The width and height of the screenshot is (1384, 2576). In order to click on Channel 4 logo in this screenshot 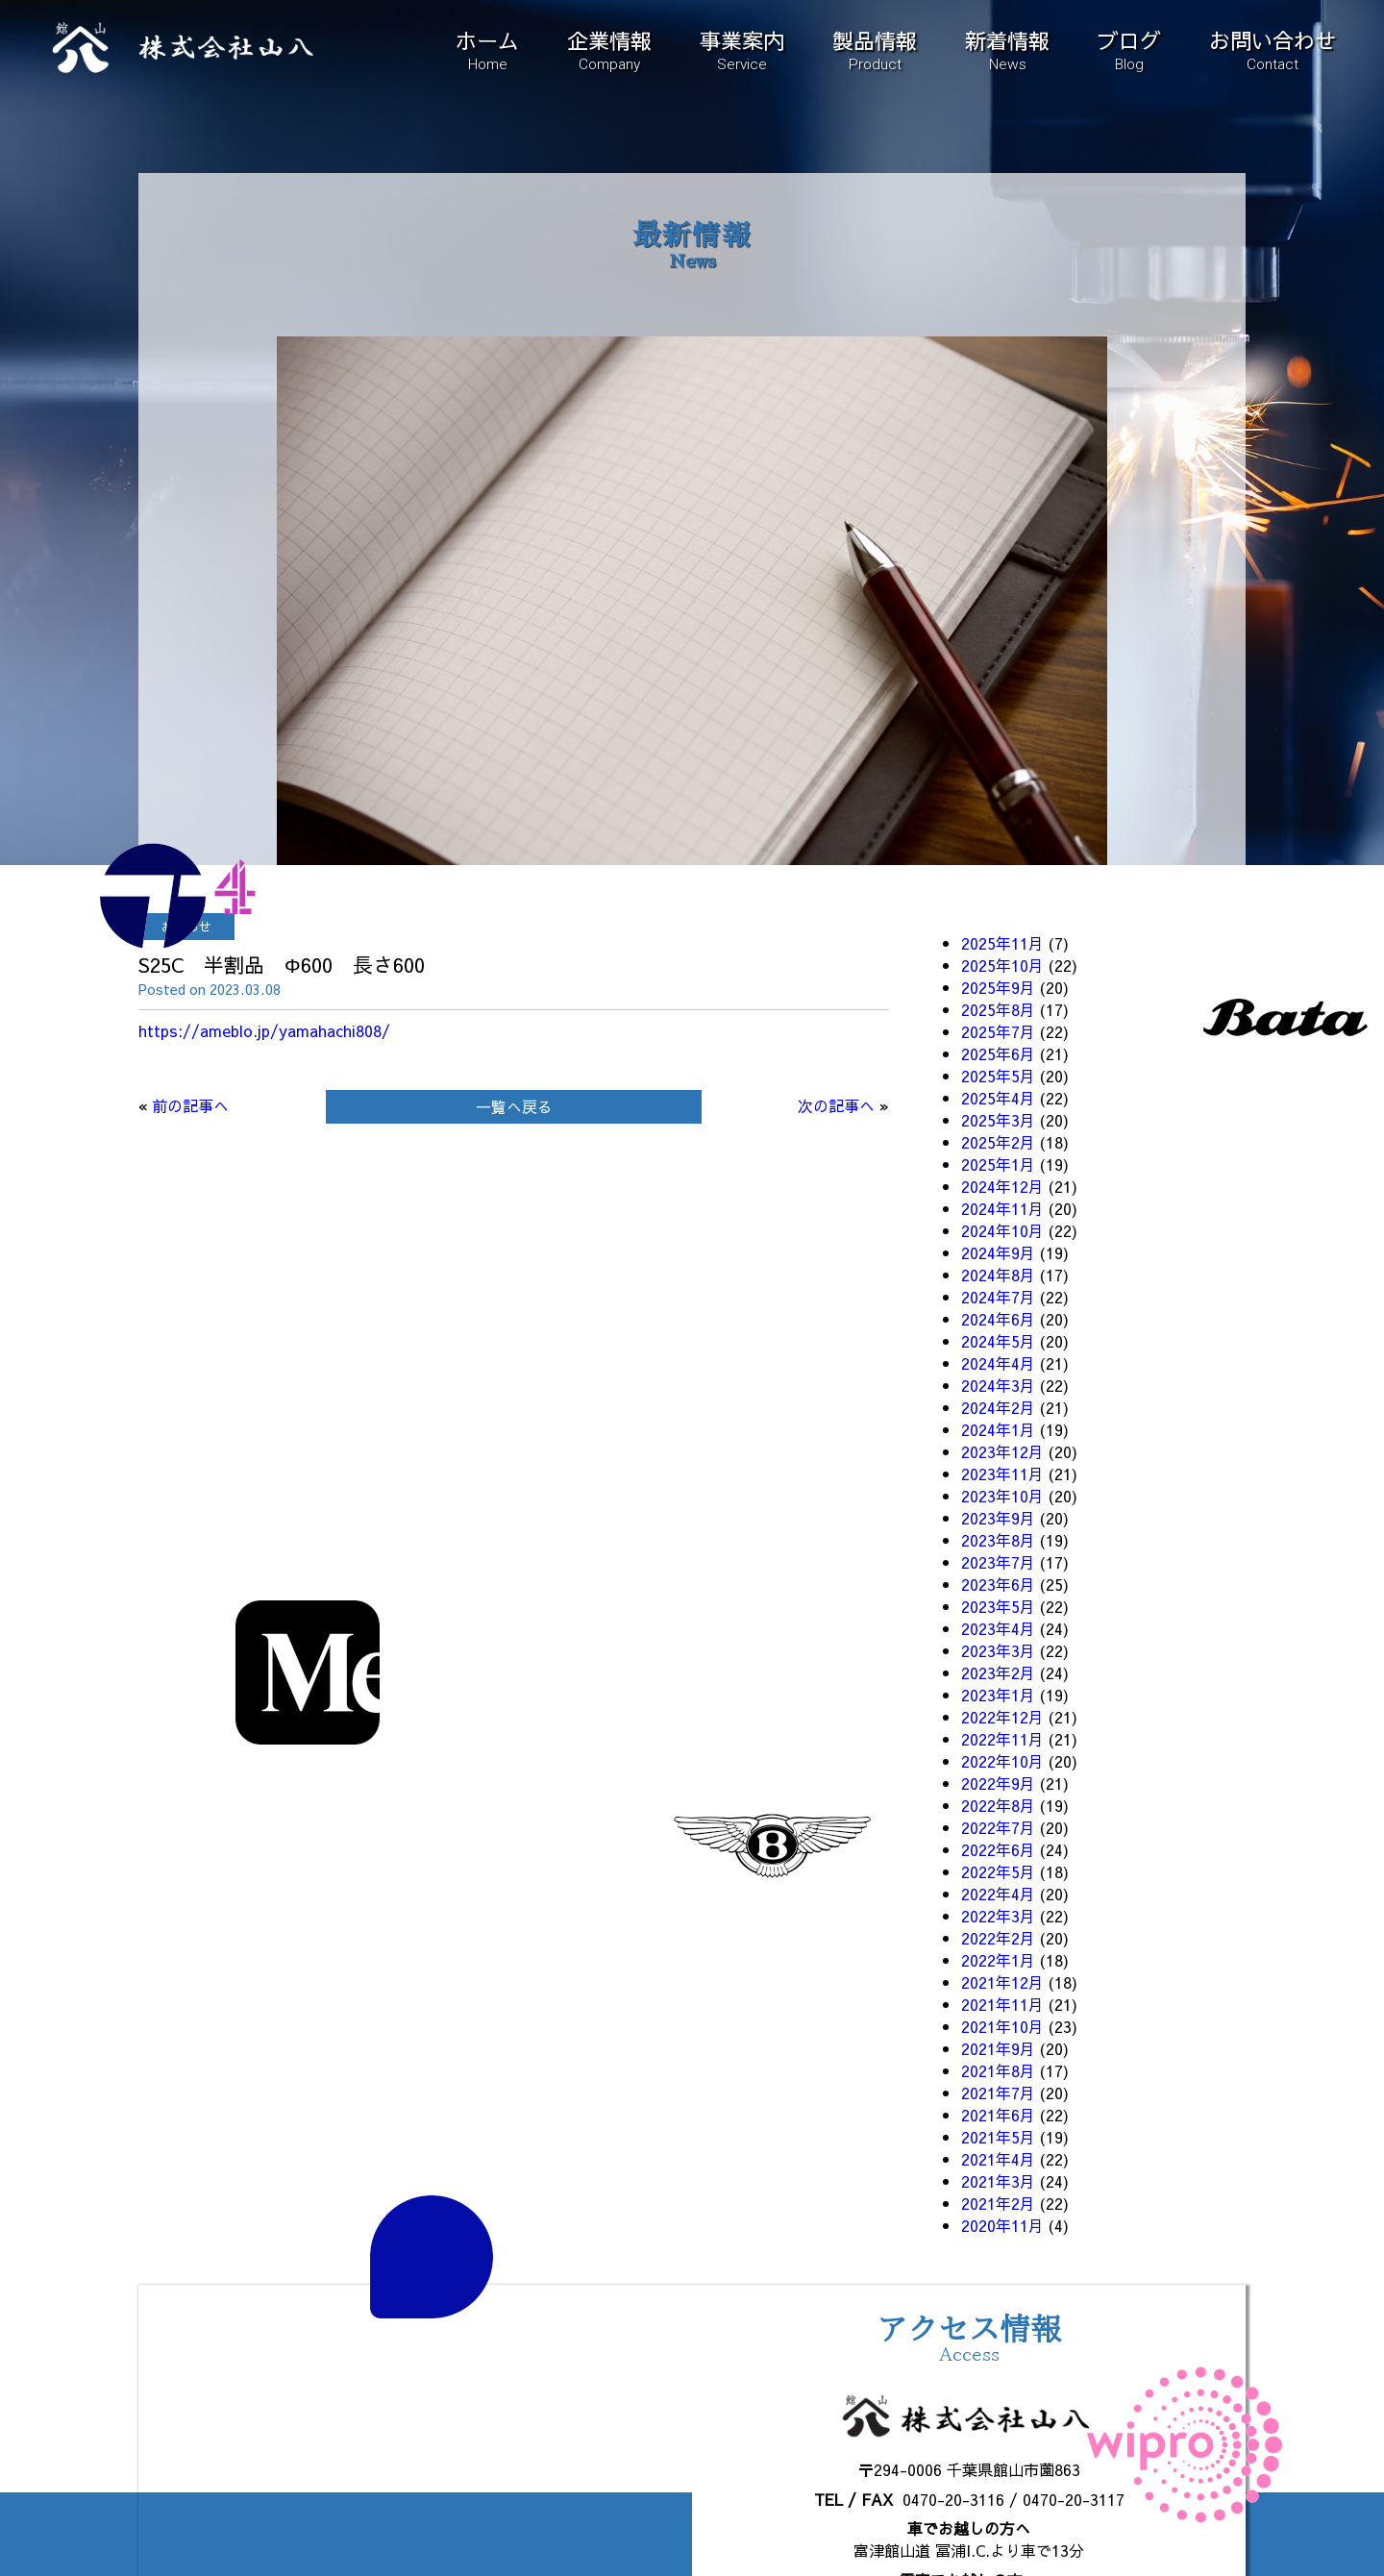, I will do `click(235, 886)`.